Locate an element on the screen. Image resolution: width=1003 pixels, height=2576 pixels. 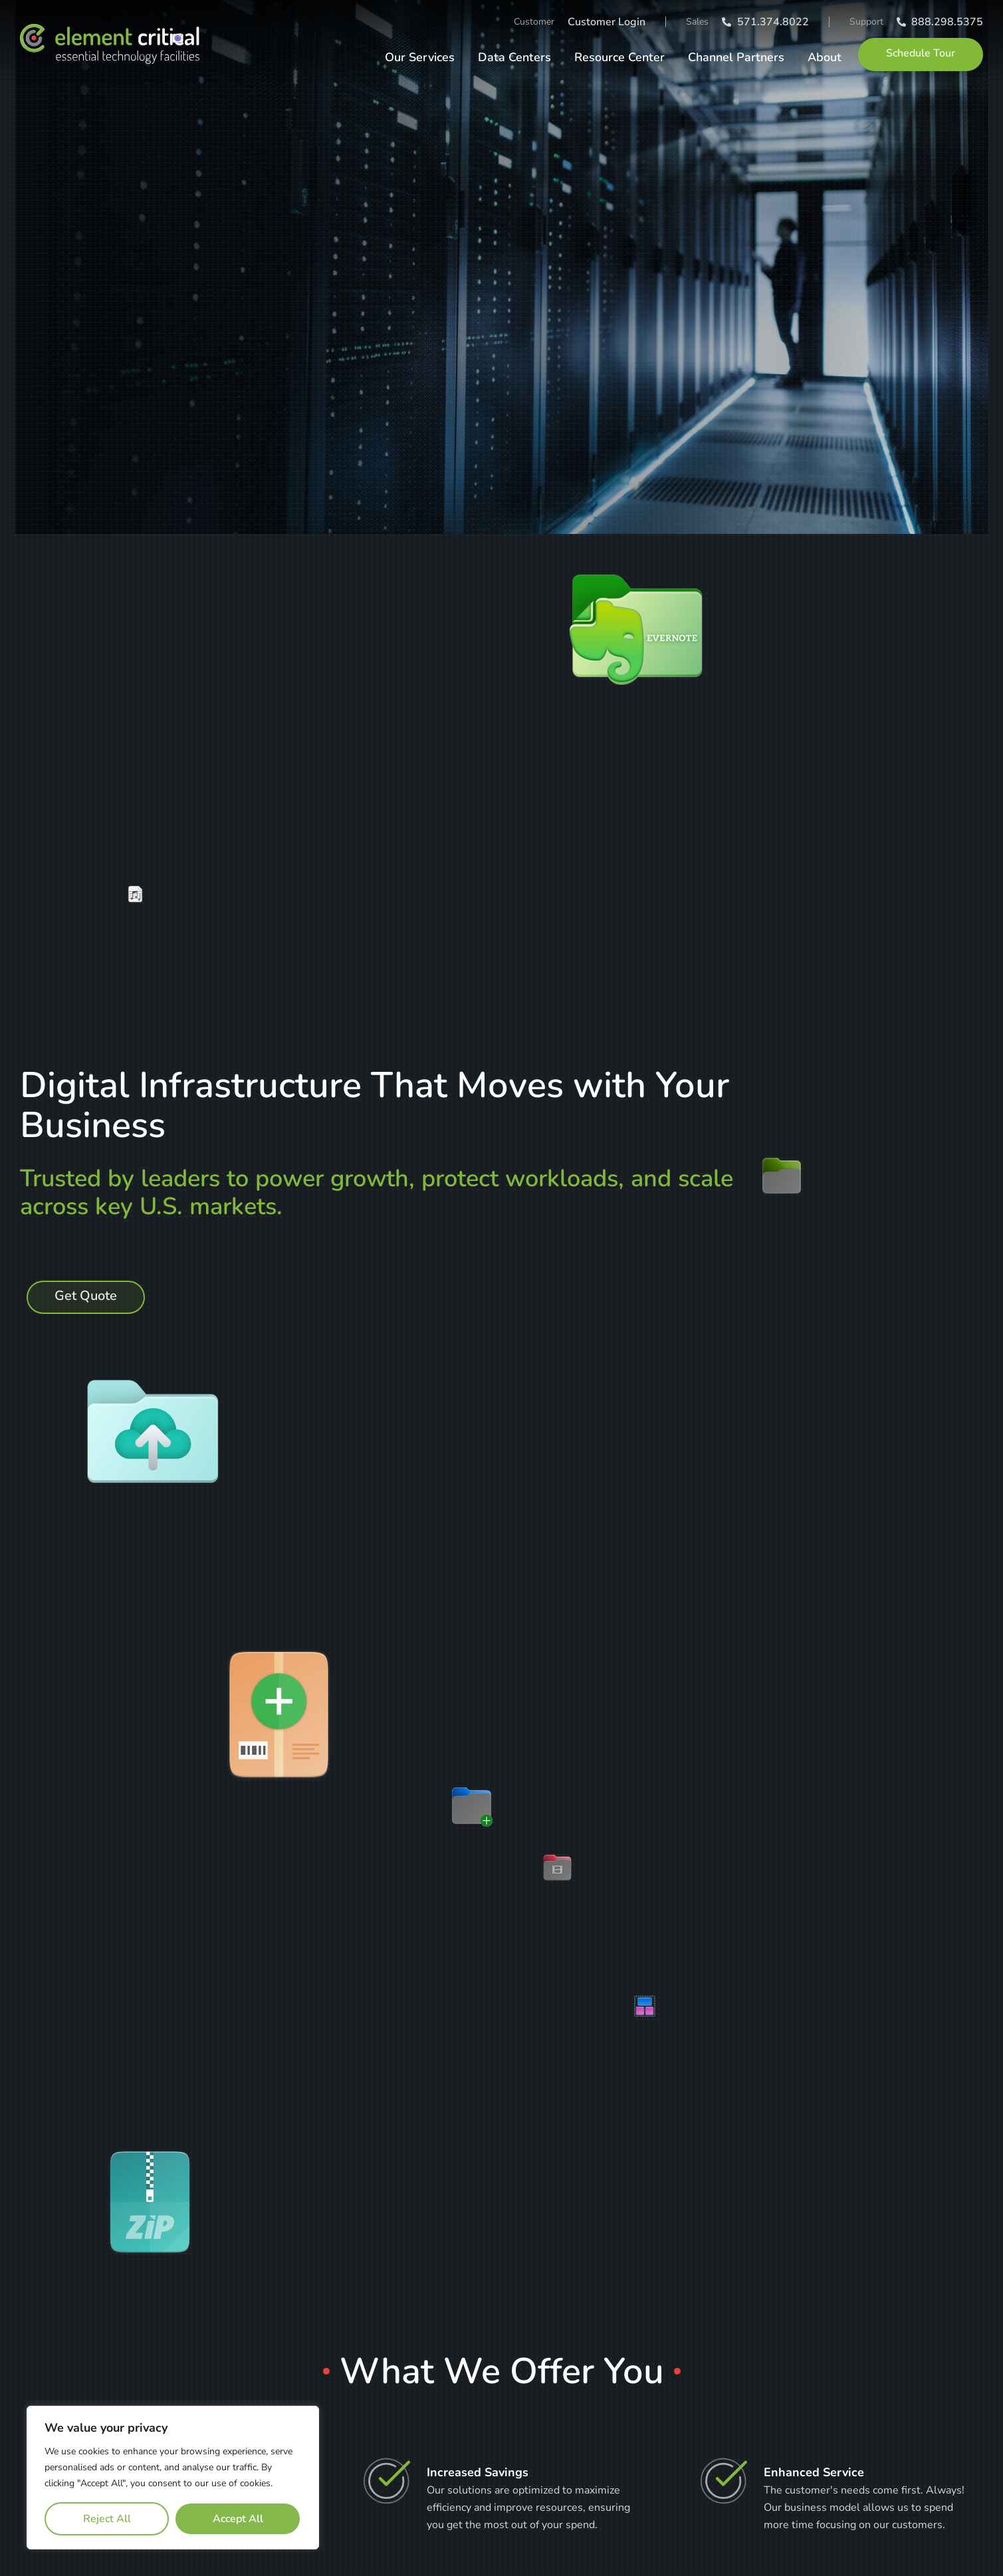
open folder containing files is located at coordinates (782, 1176).